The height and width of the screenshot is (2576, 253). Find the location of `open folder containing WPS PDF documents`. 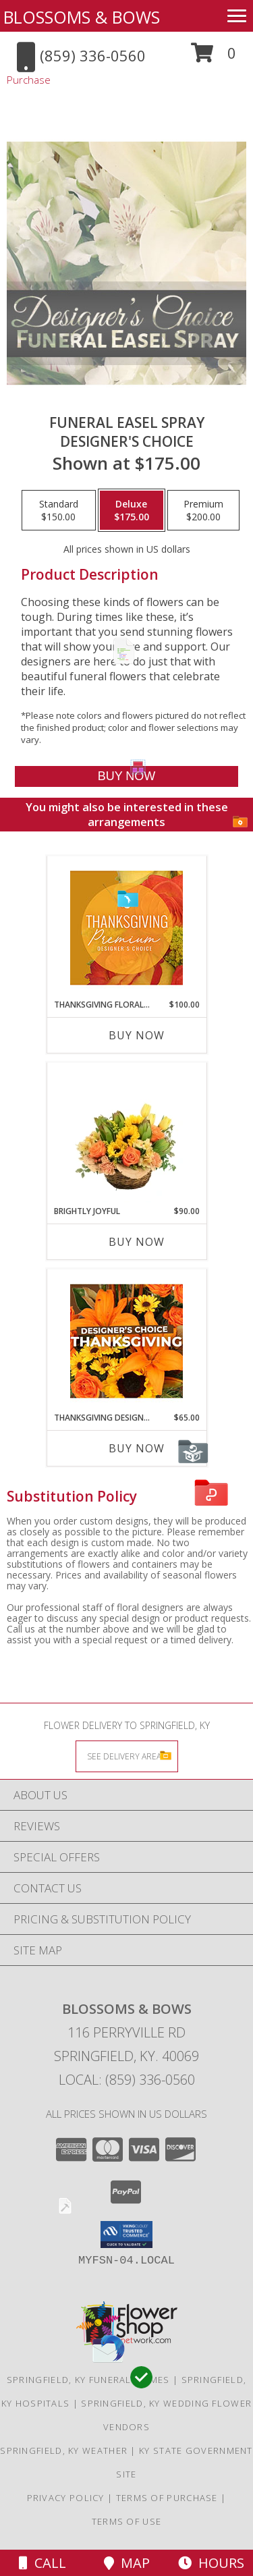

open folder containing WPS PDF documents is located at coordinates (211, 1493).